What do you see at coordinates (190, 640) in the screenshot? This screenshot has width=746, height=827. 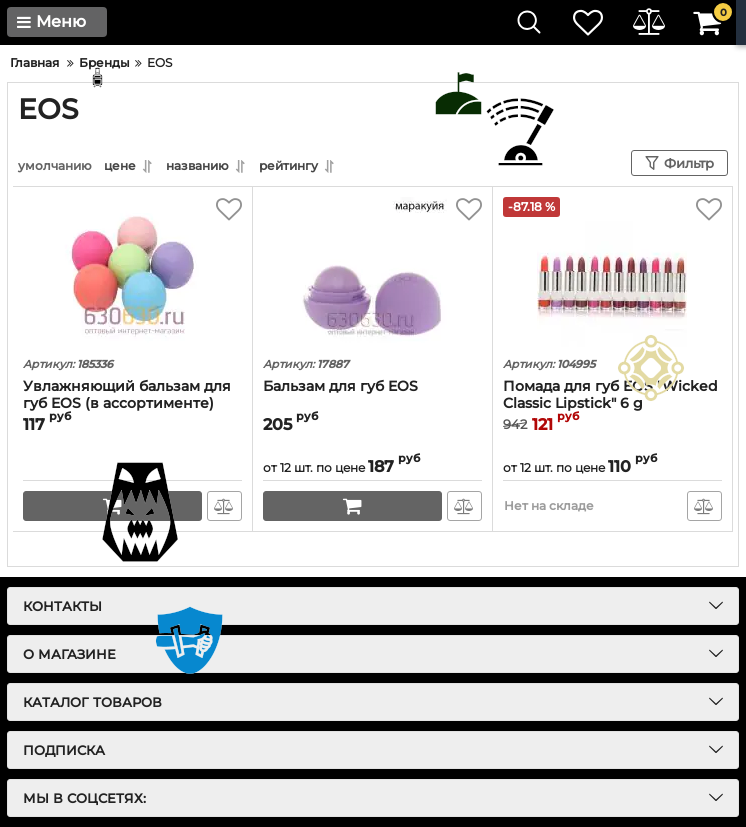 I see `equip or attach a shield to your character` at bounding box center [190, 640].